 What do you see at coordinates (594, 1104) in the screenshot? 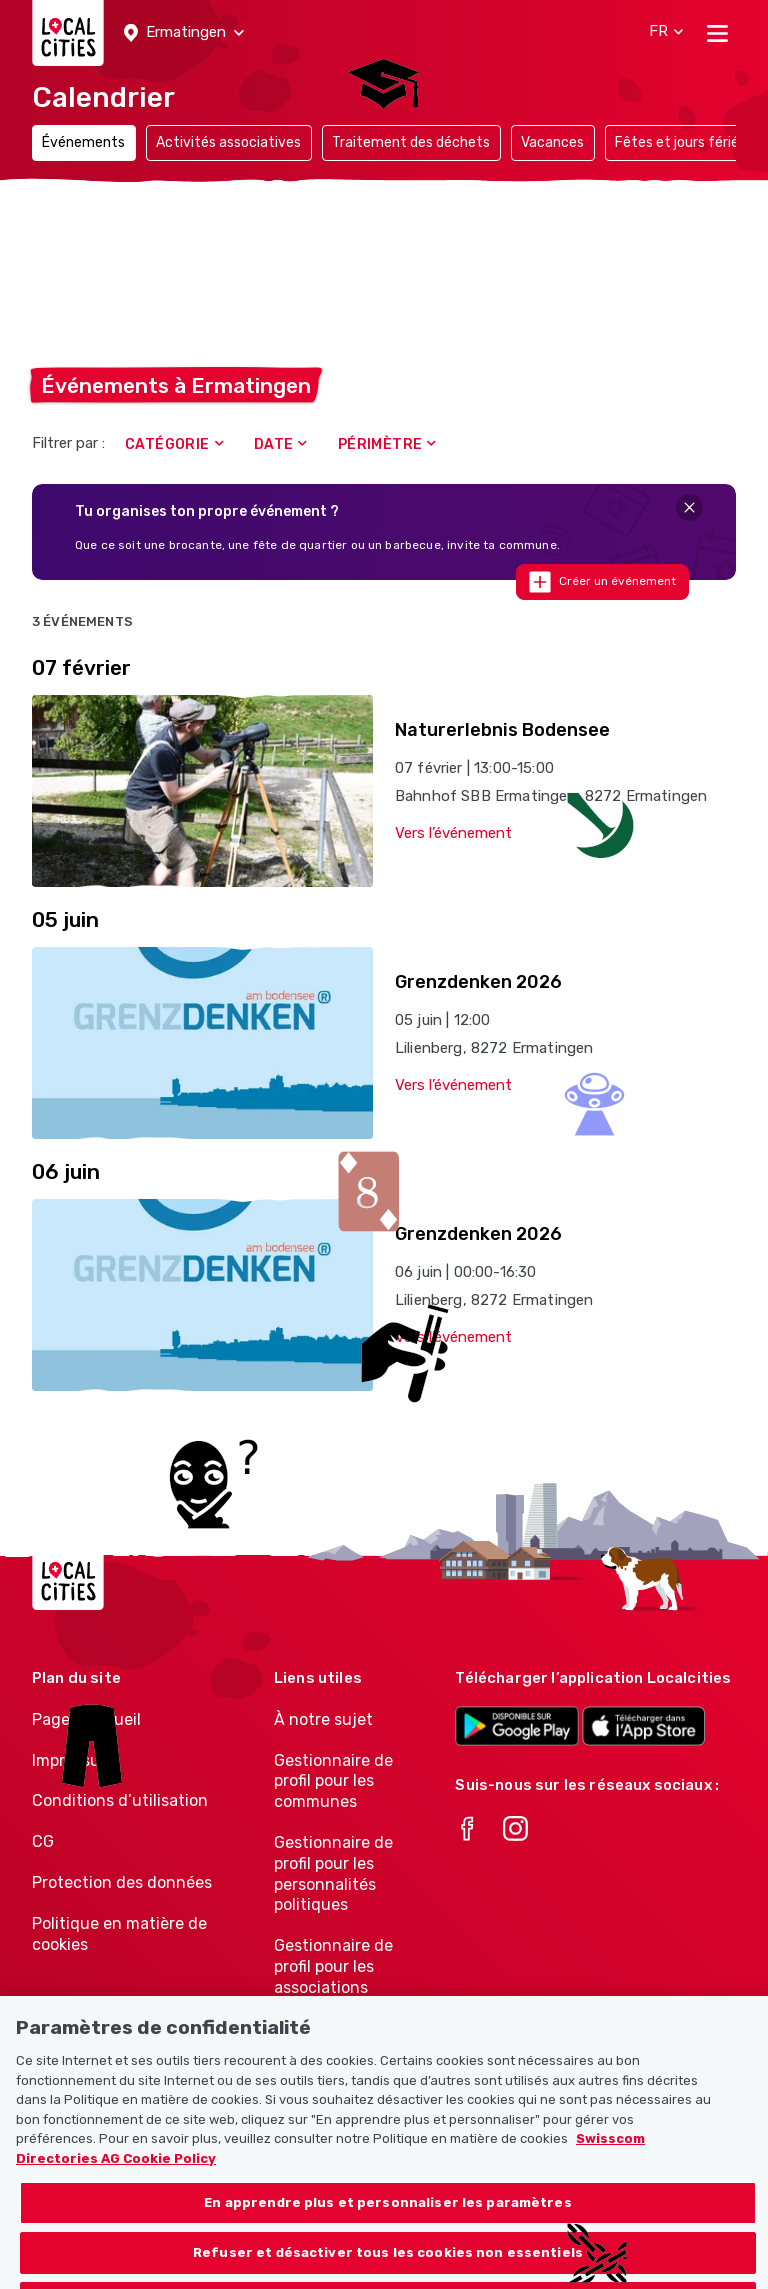
I see `access sci-fi or space-themed games` at bounding box center [594, 1104].